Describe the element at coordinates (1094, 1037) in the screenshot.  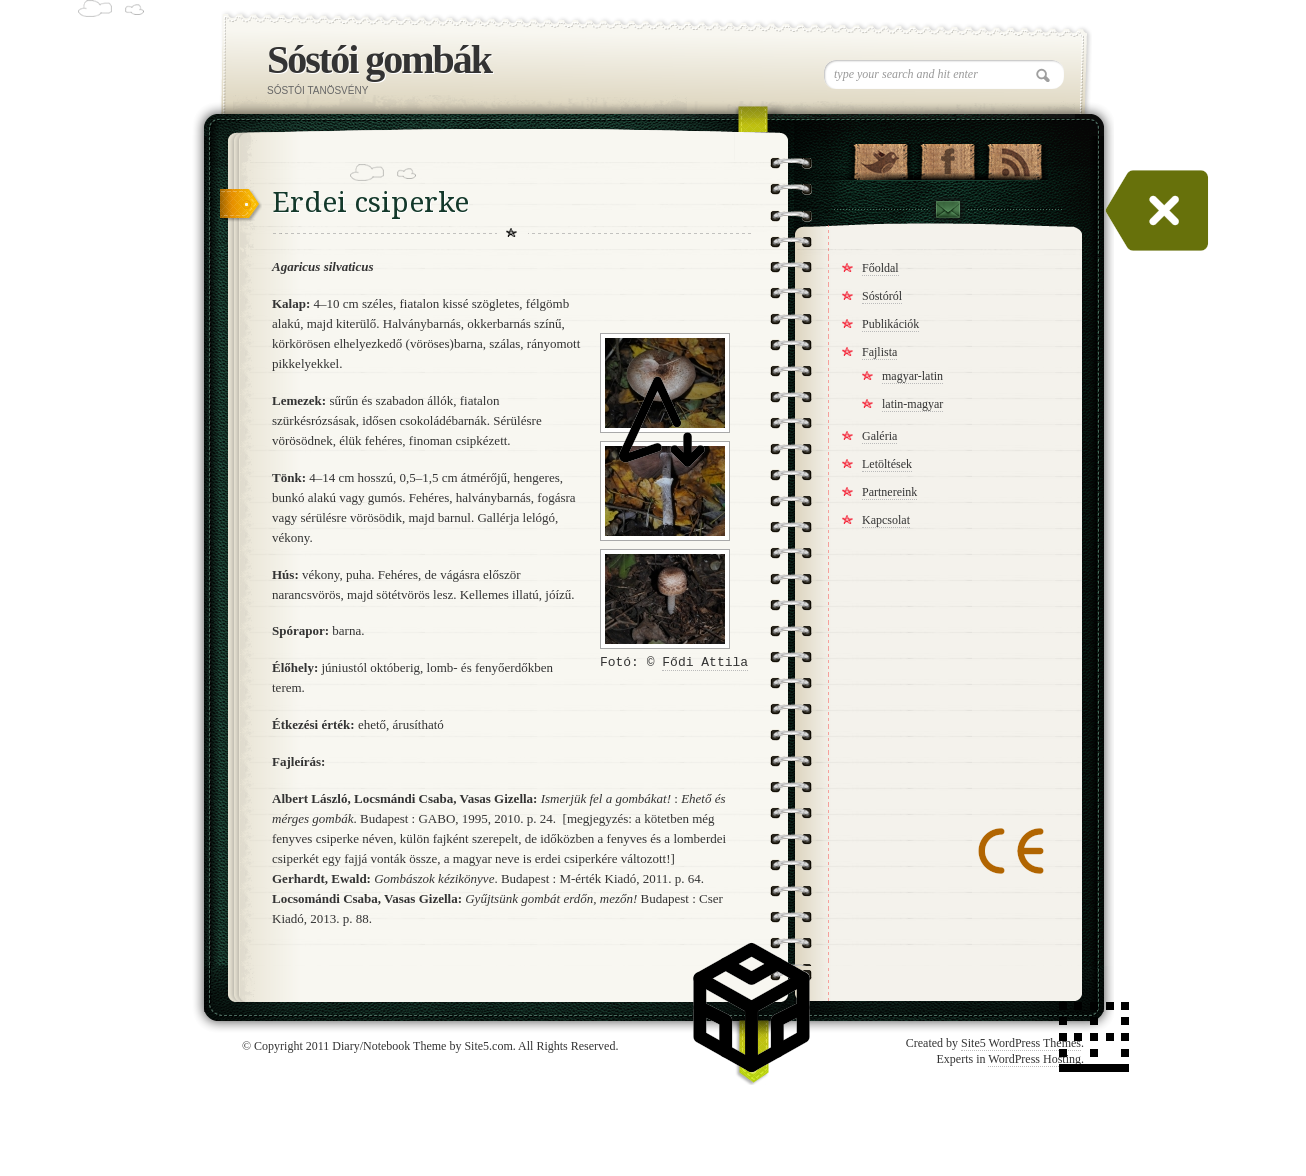
I see `apply border to bottom edge of cell or table` at that location.